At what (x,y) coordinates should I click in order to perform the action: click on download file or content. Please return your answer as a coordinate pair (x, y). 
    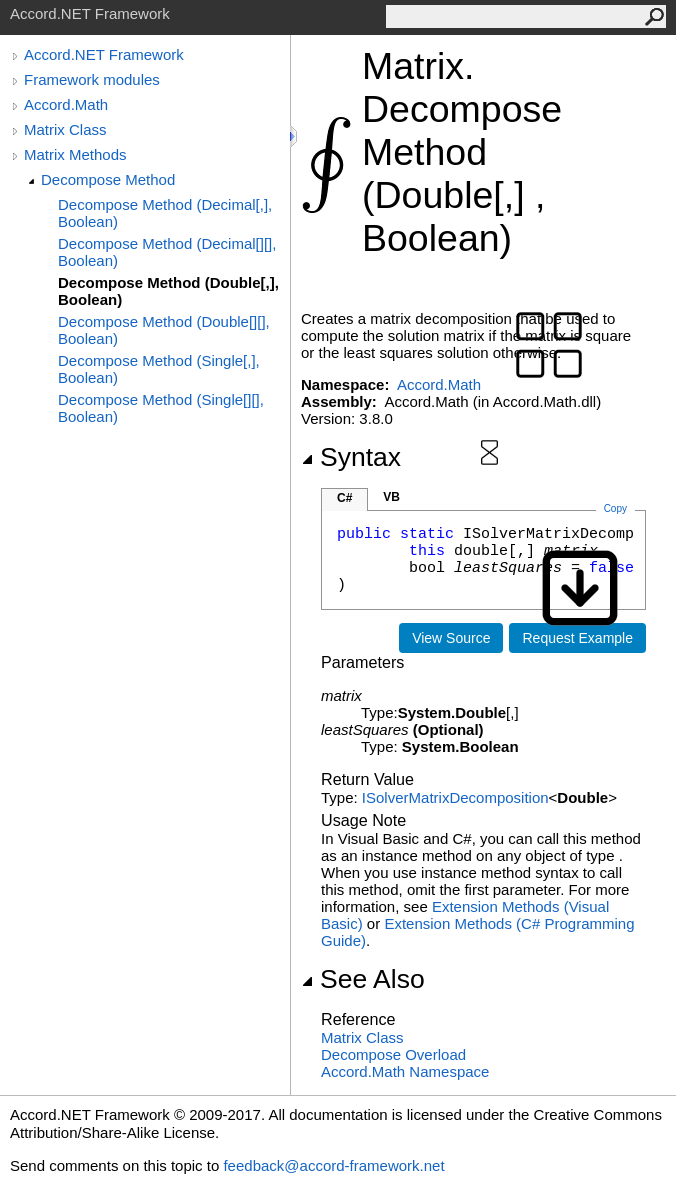
    Looking at the image, I should click on (580, 588).